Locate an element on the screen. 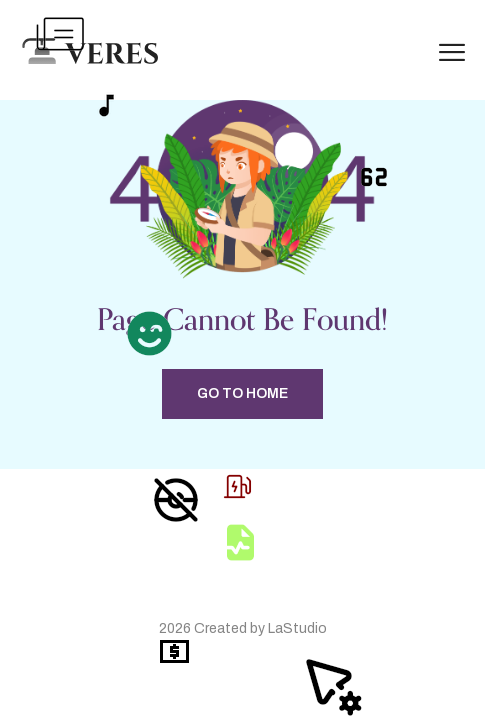  view news or articles is located at coordinates (62, 34).